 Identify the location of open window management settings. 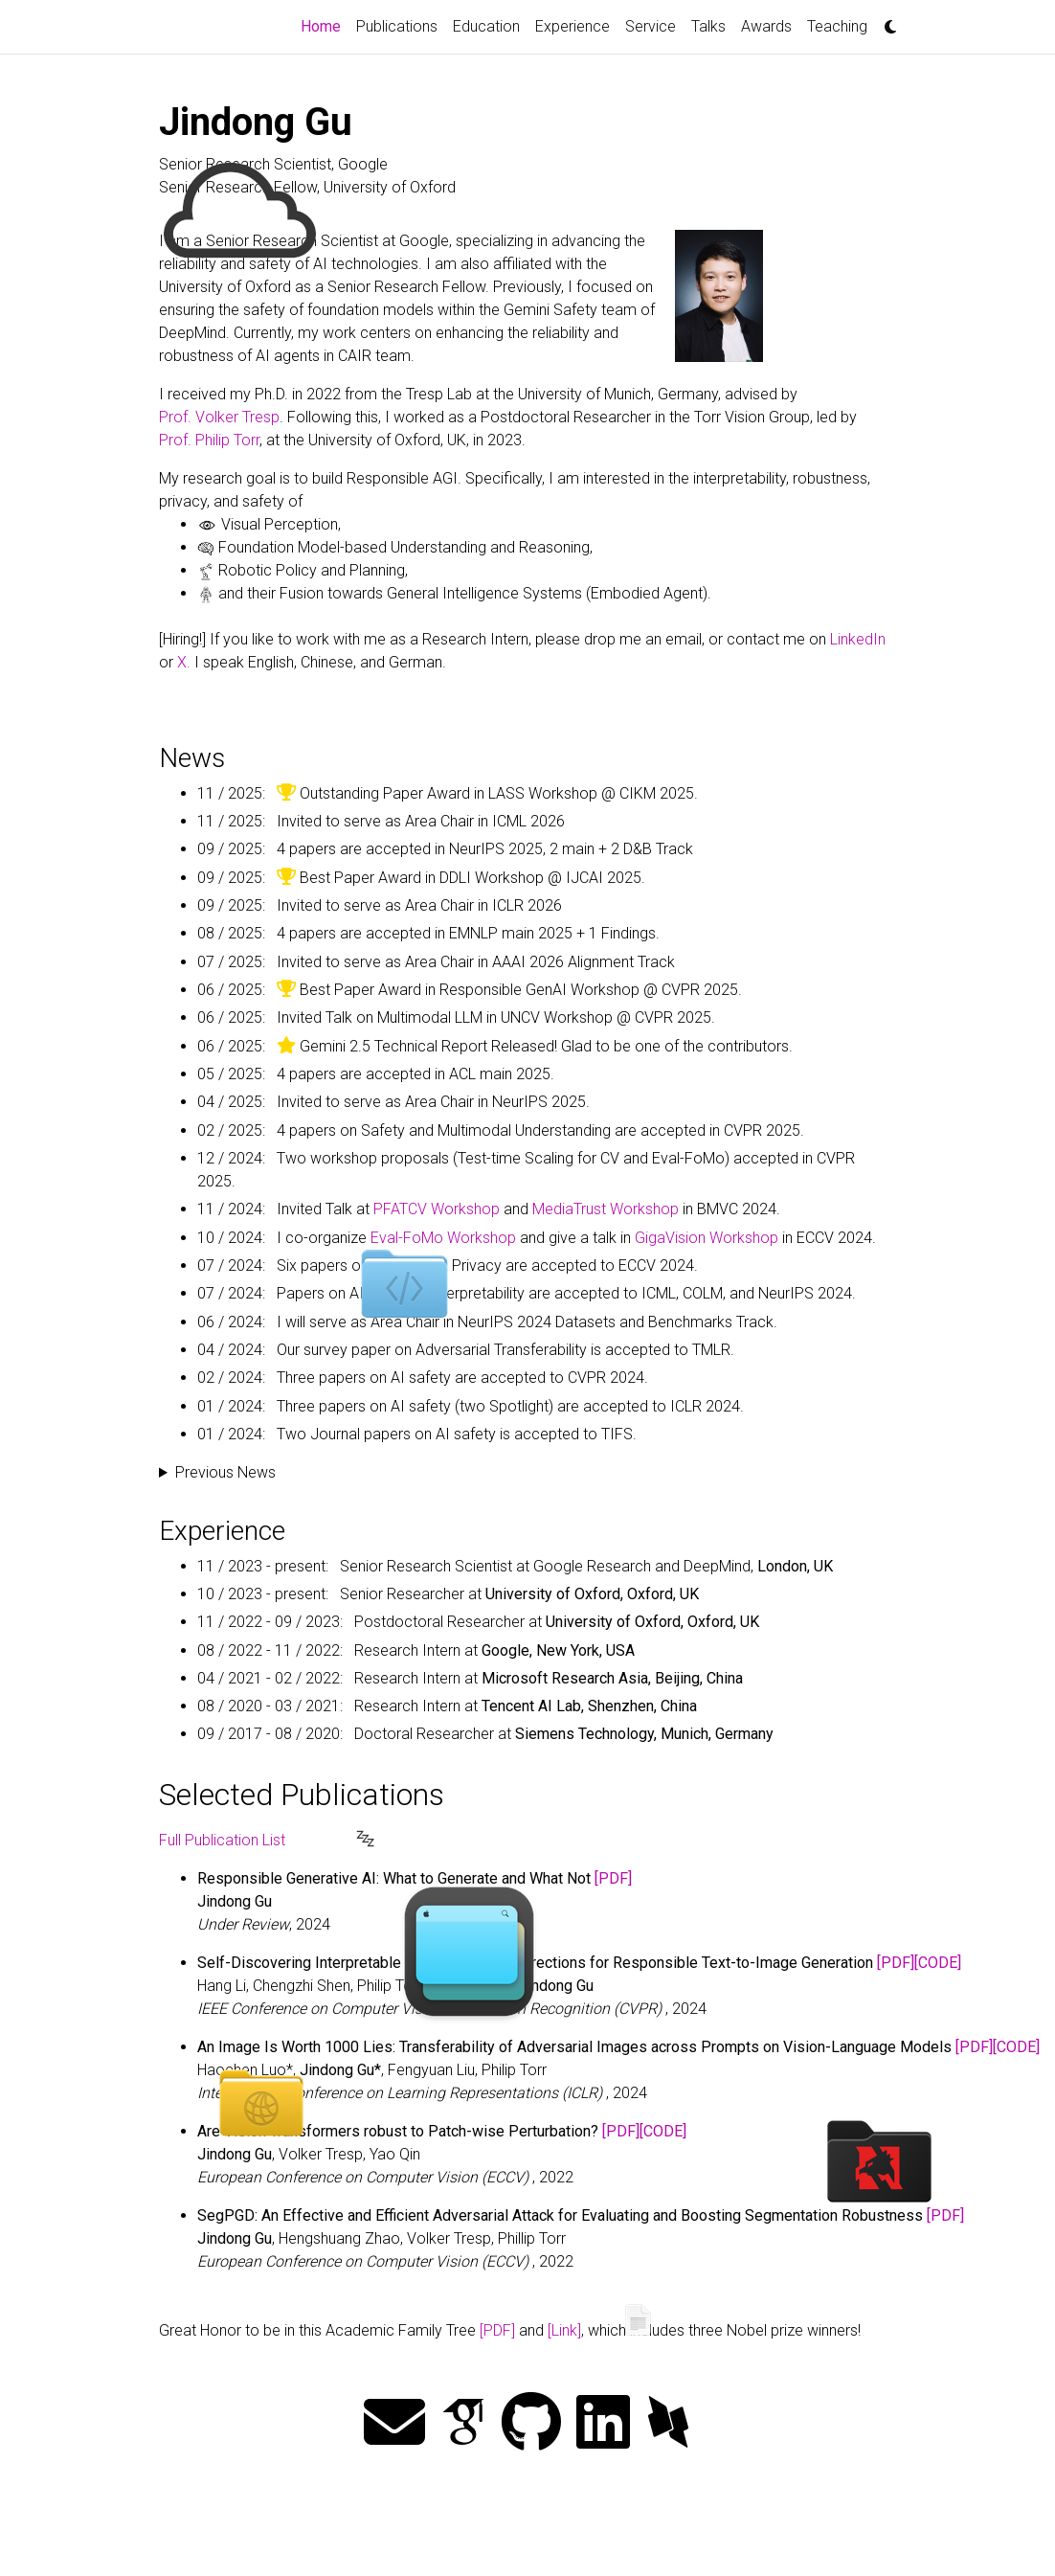
(469, 1952).